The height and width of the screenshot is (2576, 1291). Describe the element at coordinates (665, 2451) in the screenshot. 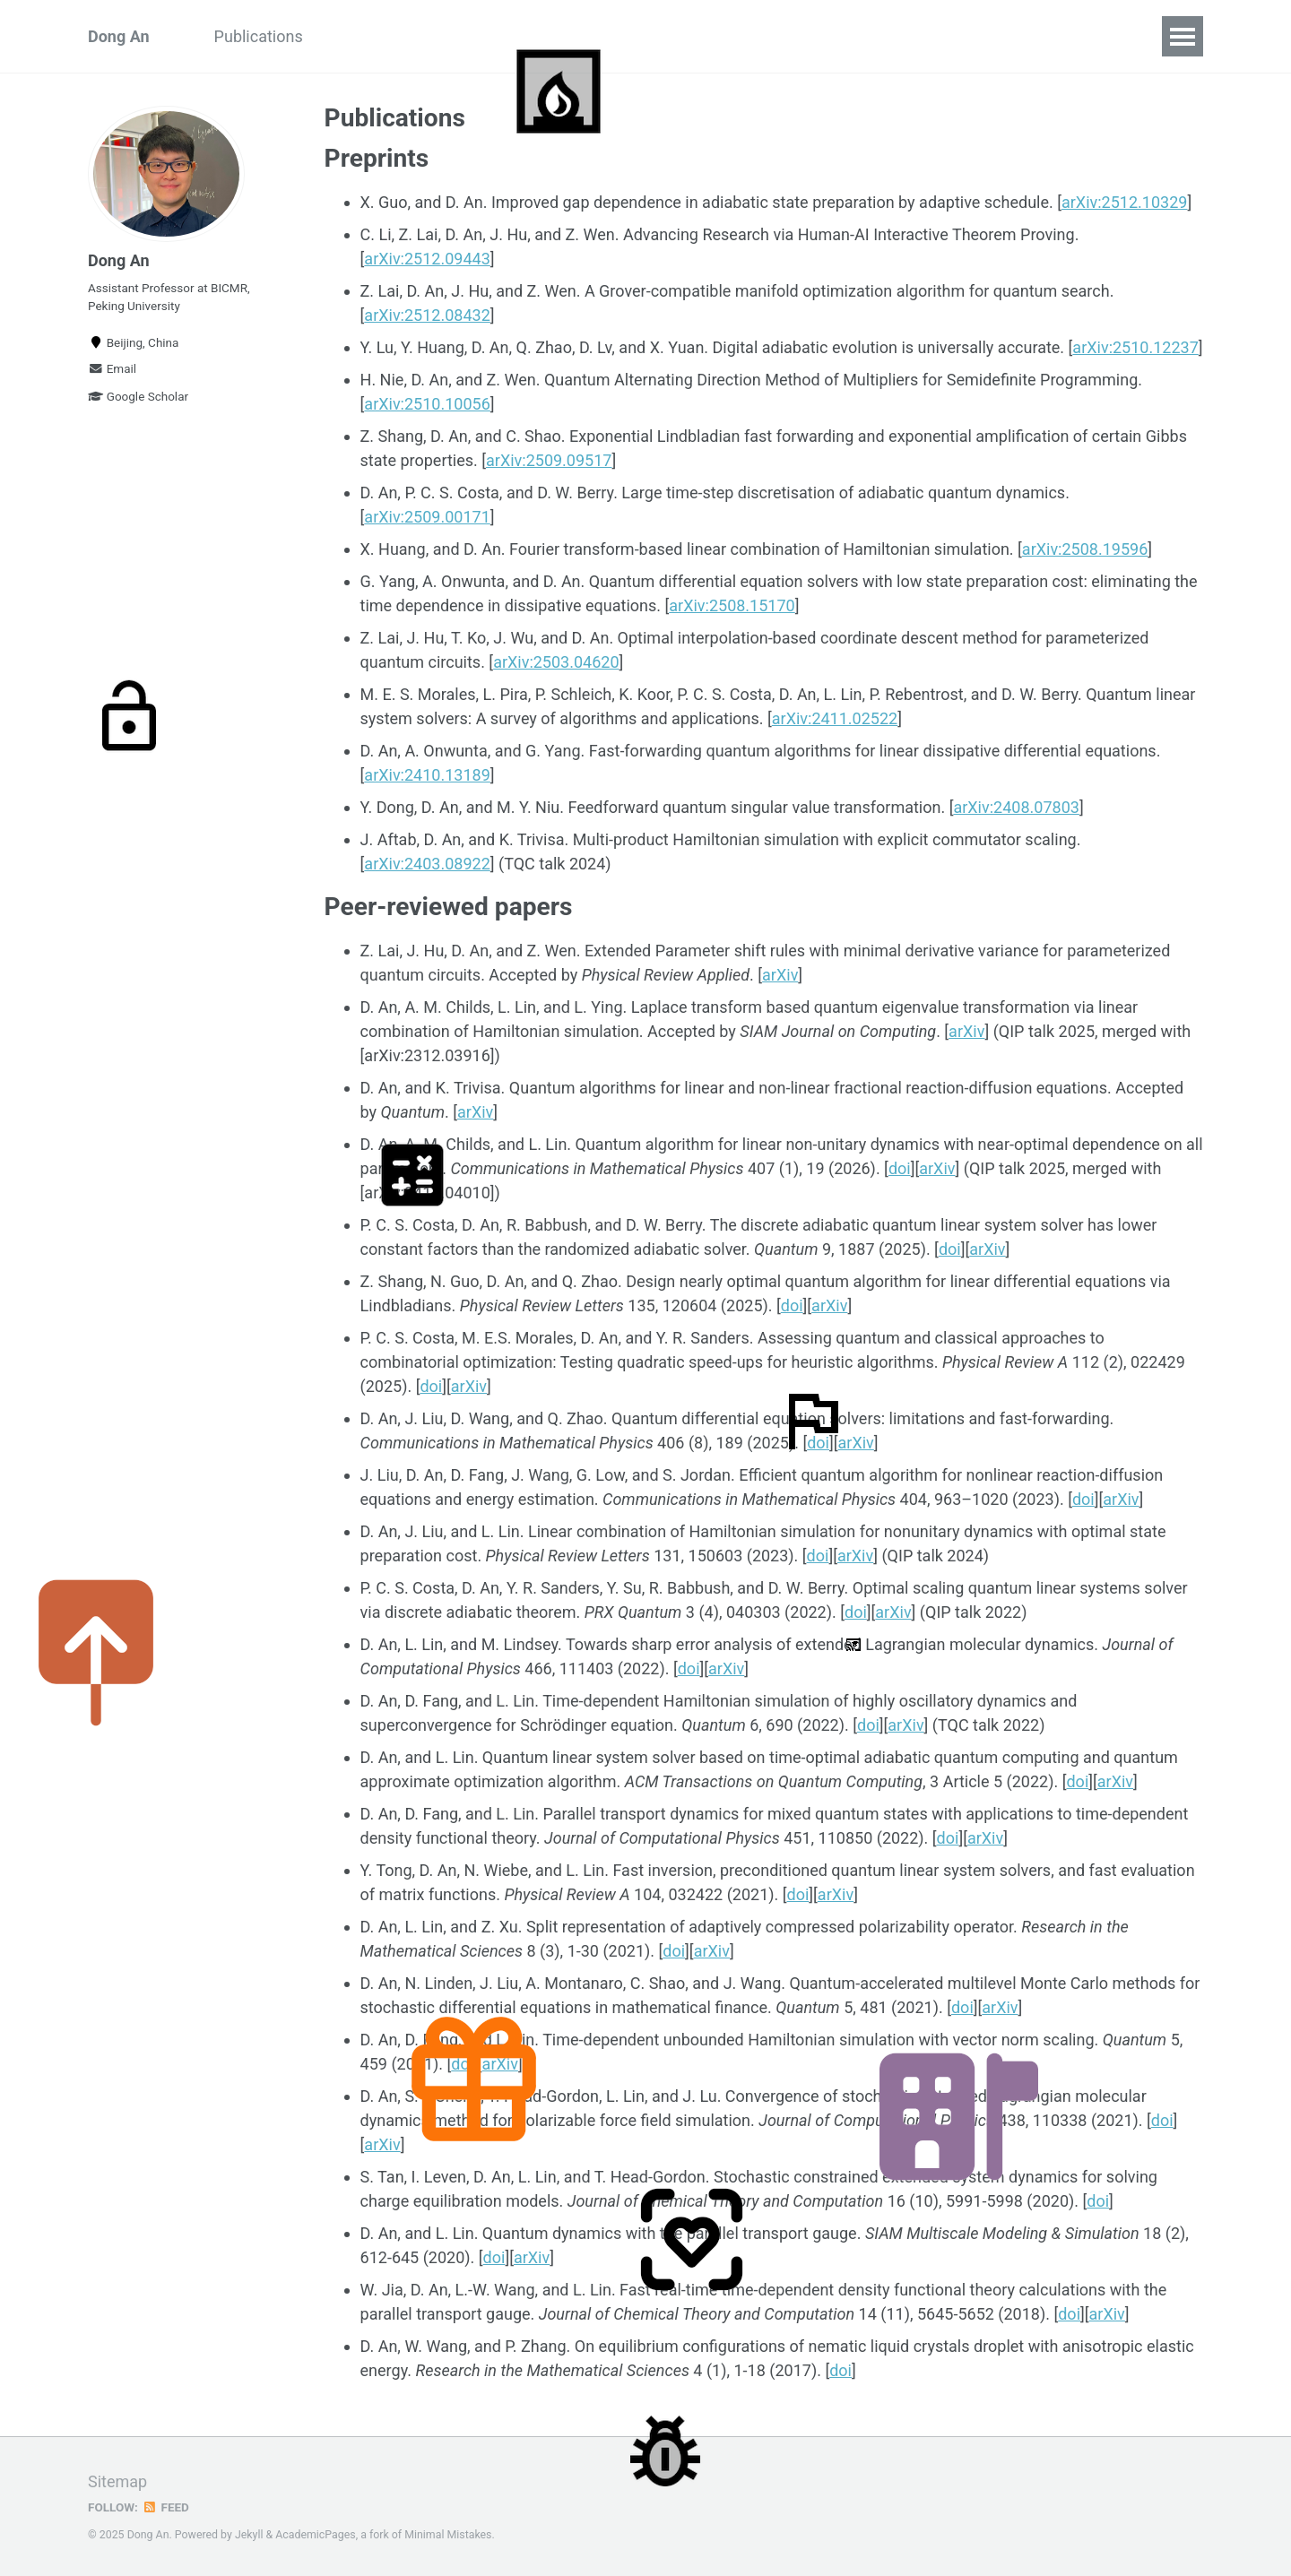

I see `find pest control services nearby` at that location.